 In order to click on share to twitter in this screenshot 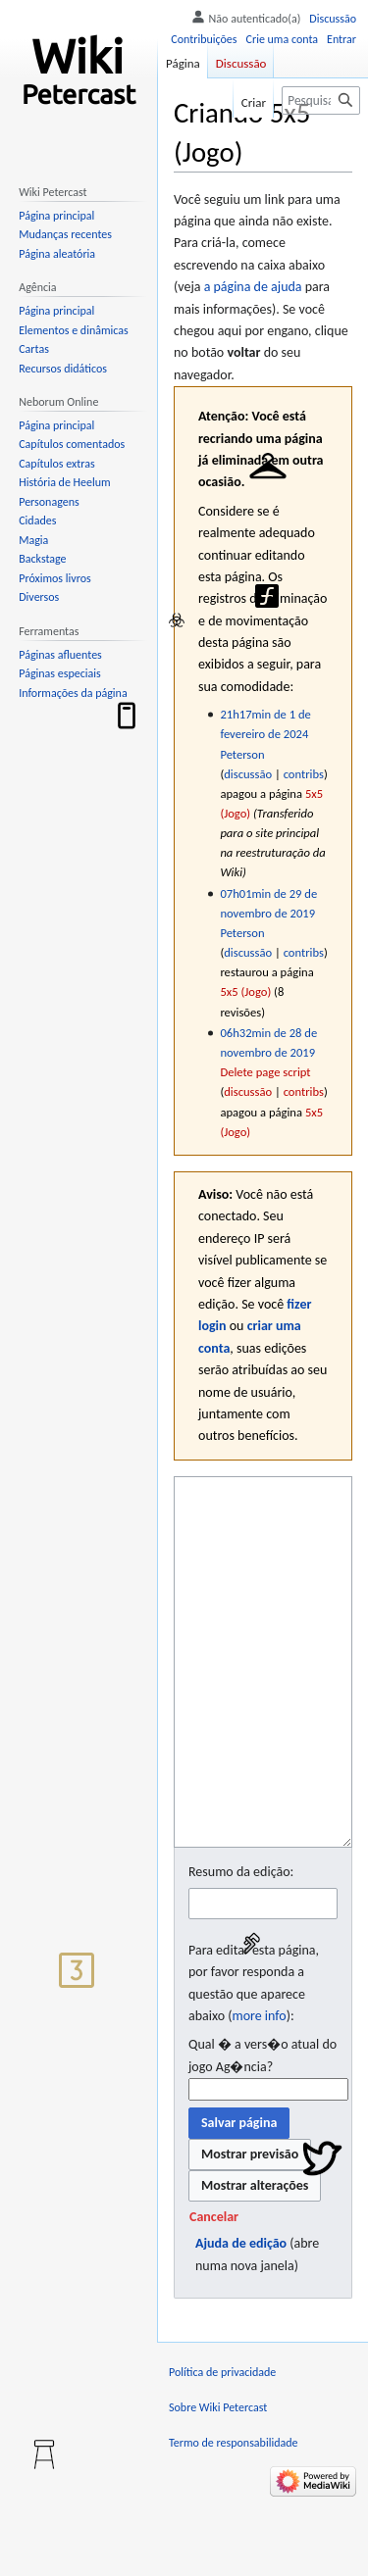, I will do `click(320, 2156)`.